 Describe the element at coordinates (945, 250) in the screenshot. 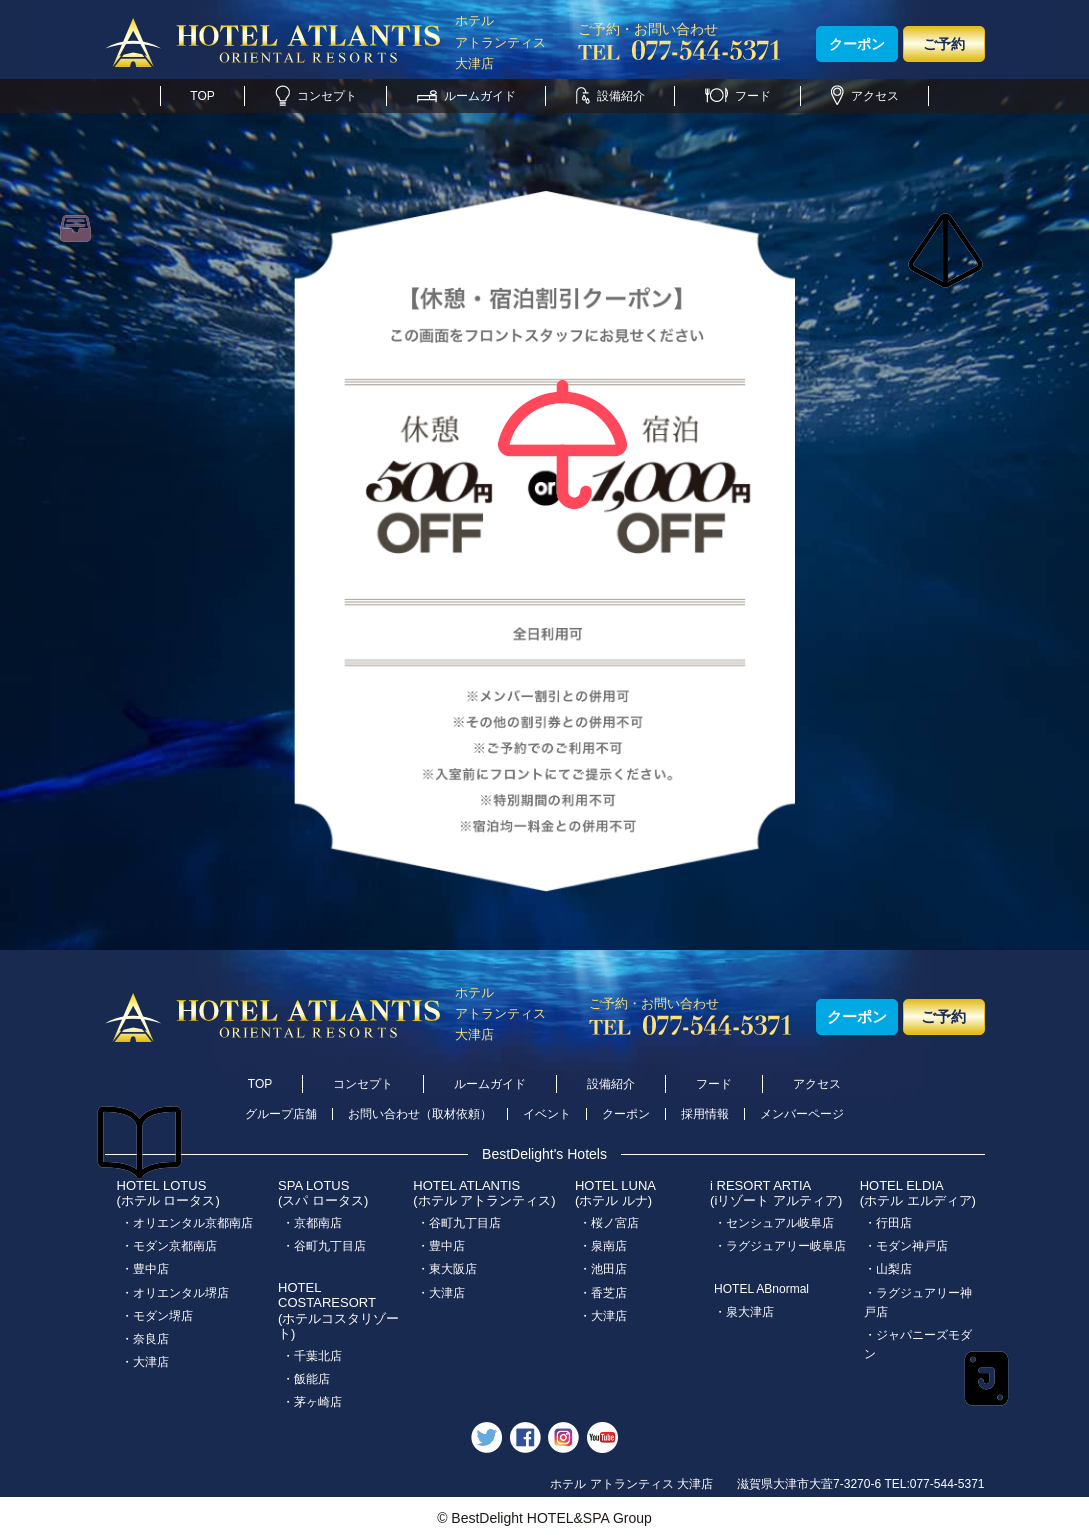

I see `access 3D modeling or rendering tools` at that location.